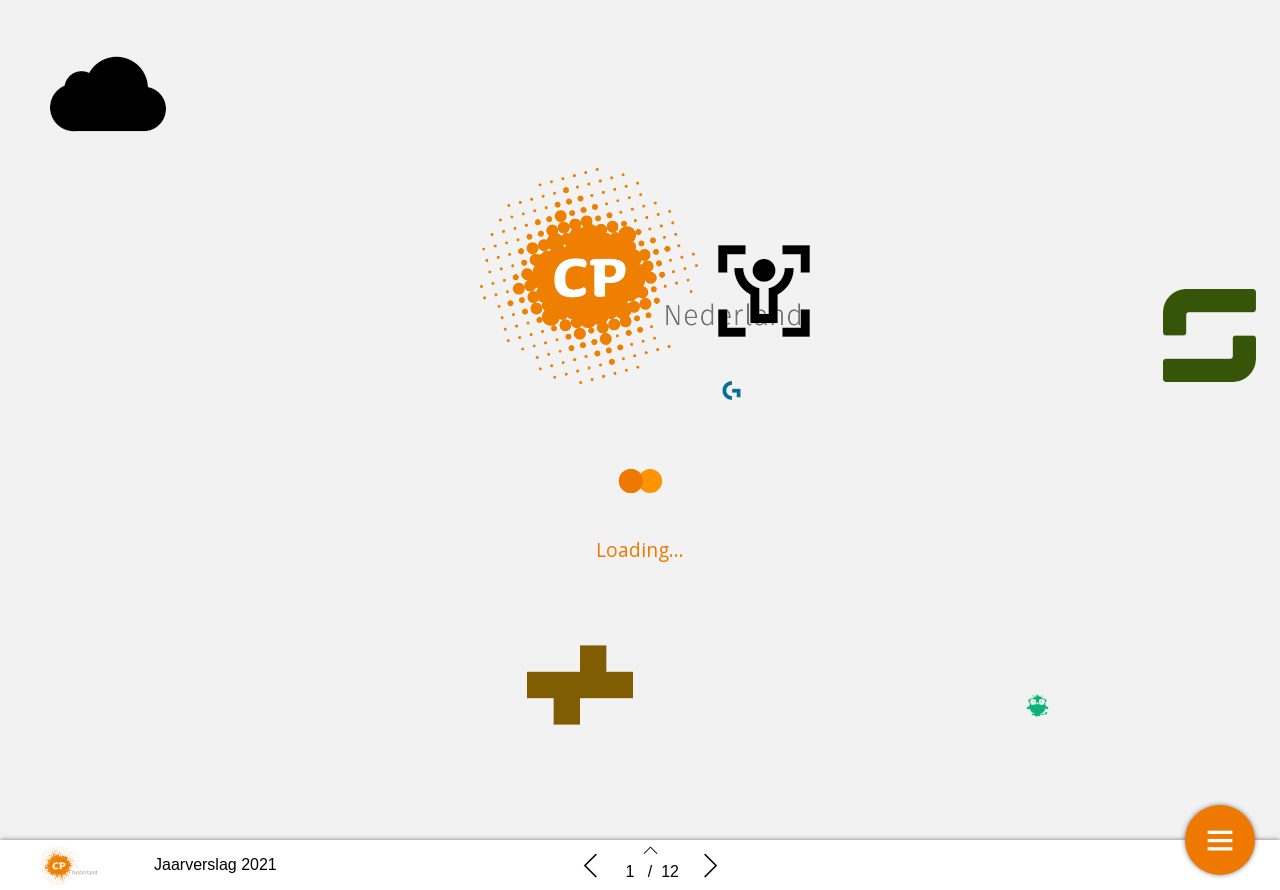  I want to click on access iCloud storage and settings, so click(108, 94).